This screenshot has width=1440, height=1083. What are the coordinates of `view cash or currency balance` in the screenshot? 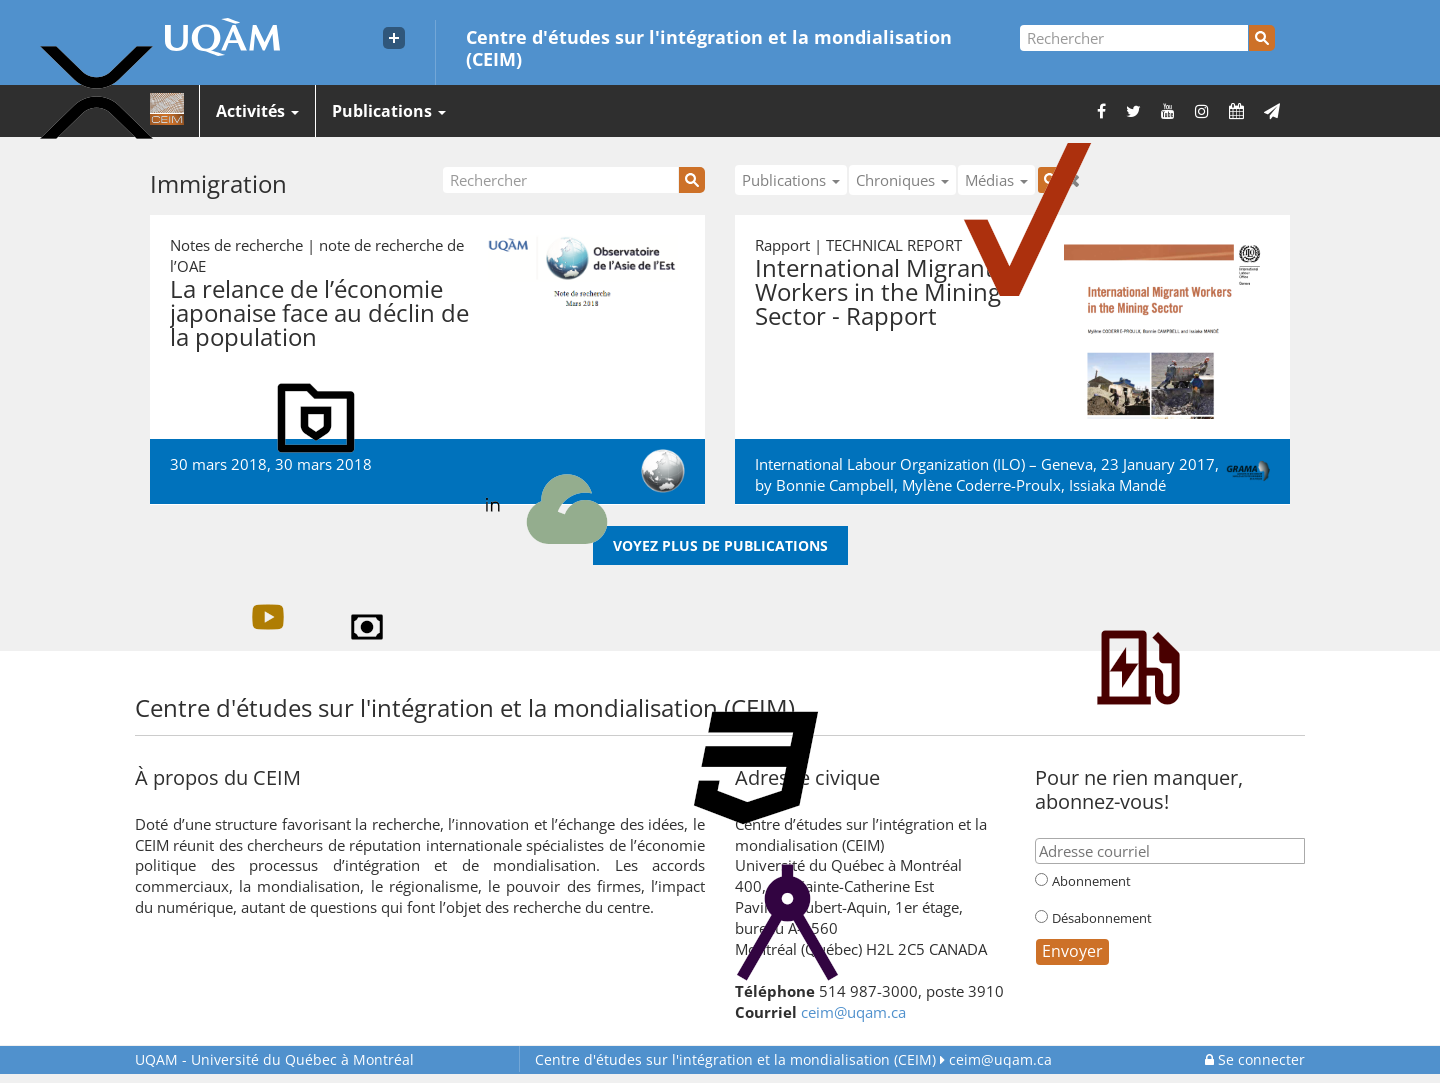 It's located at (367, 627).